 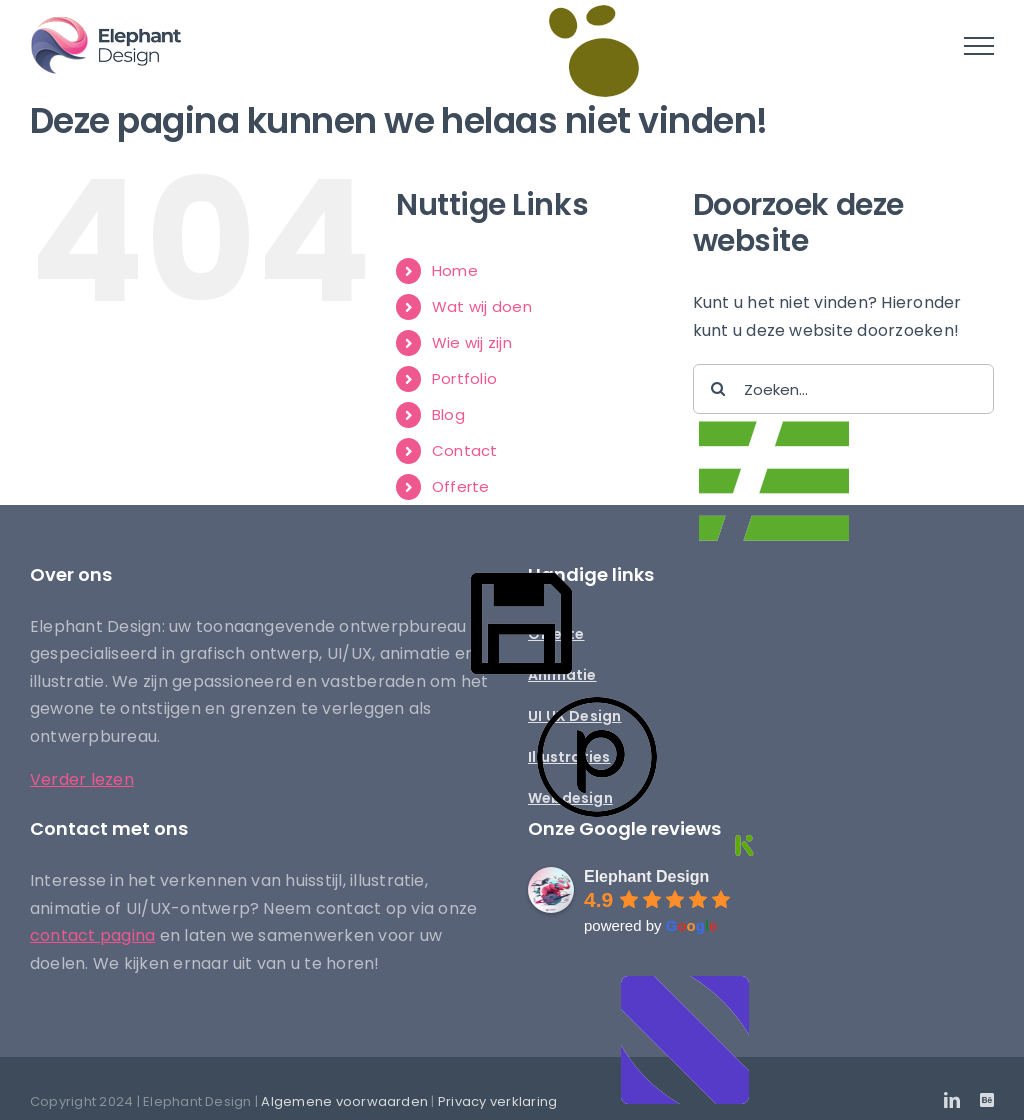 What do you see at coordinates (774, 481) in the screenshot?
I see `serverless framework logo` at bounding box center [774, 481].